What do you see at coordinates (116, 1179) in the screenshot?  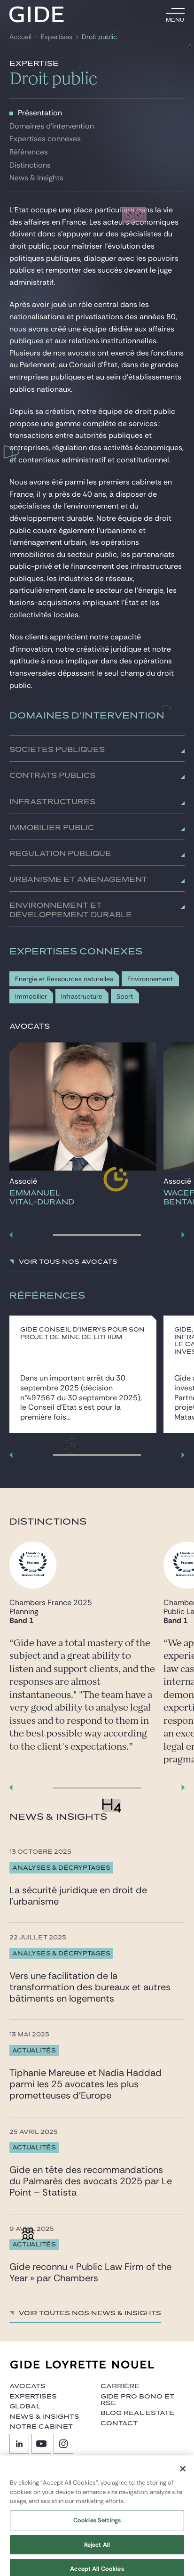 I see `view remaining time or countdown timer` at bounding box center [116, 1179].